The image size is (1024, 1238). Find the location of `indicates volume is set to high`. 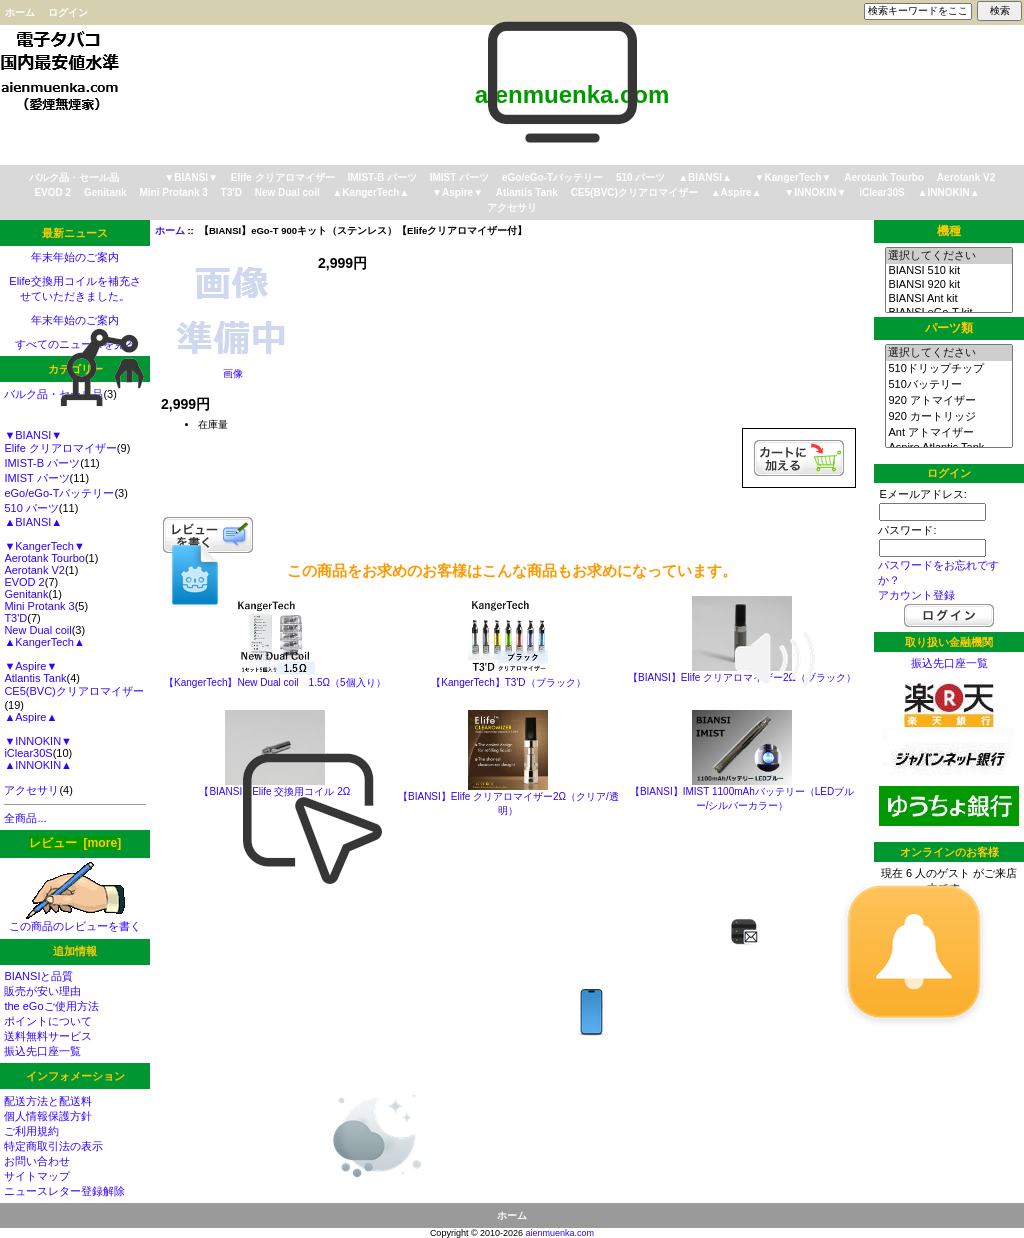

indicates volume is set to high is located at coordinates (775, 659).